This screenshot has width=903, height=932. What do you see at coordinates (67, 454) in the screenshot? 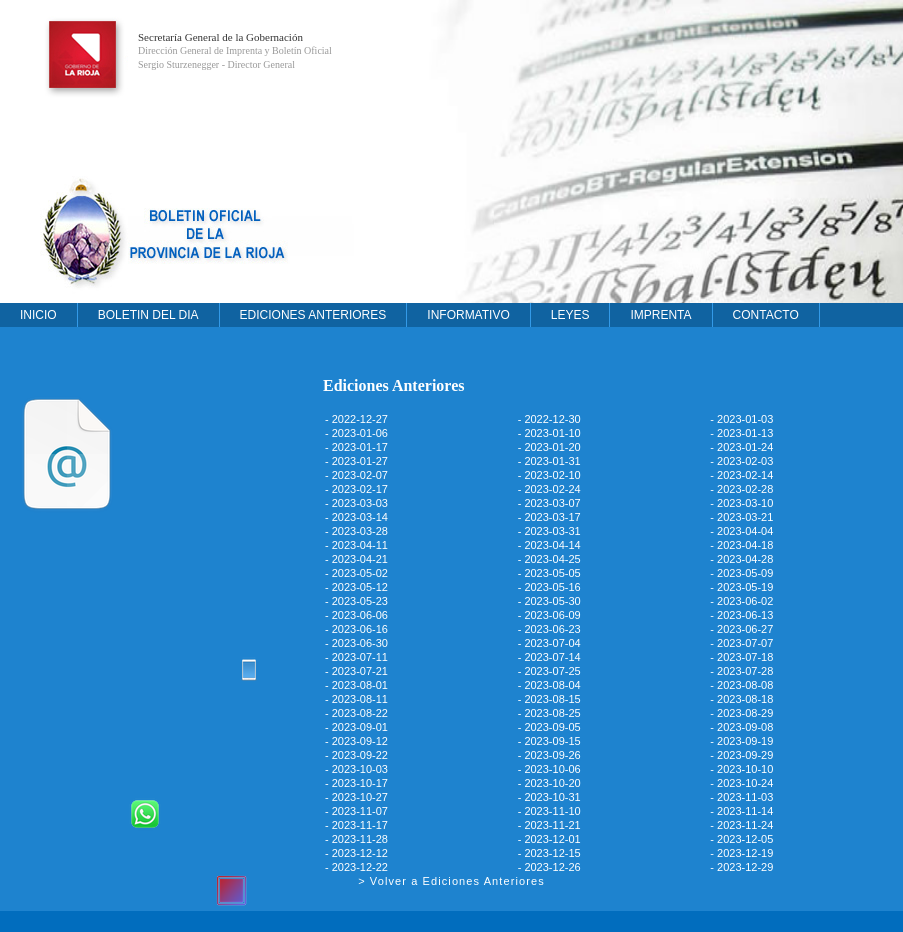
I see `an email message file or .eml attachment` at bounding box center [67, 454].